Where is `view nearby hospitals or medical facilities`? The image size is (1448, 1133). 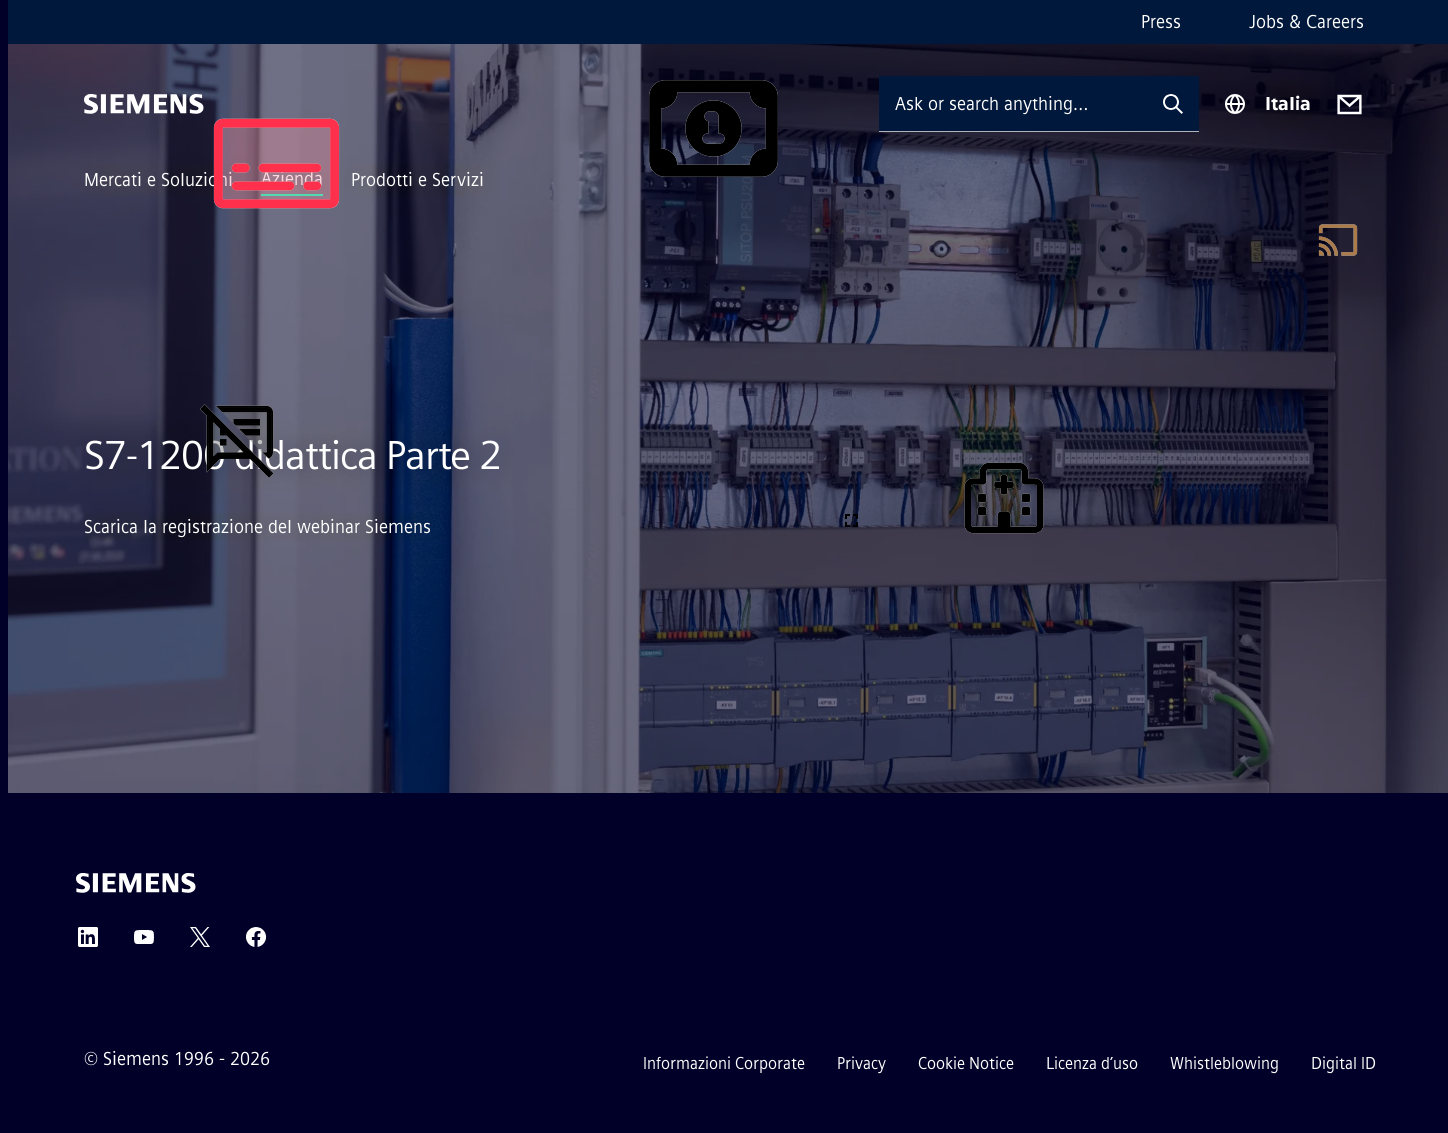
view nearby hospitals or medical facilities is located at coordinates (1004, 498).